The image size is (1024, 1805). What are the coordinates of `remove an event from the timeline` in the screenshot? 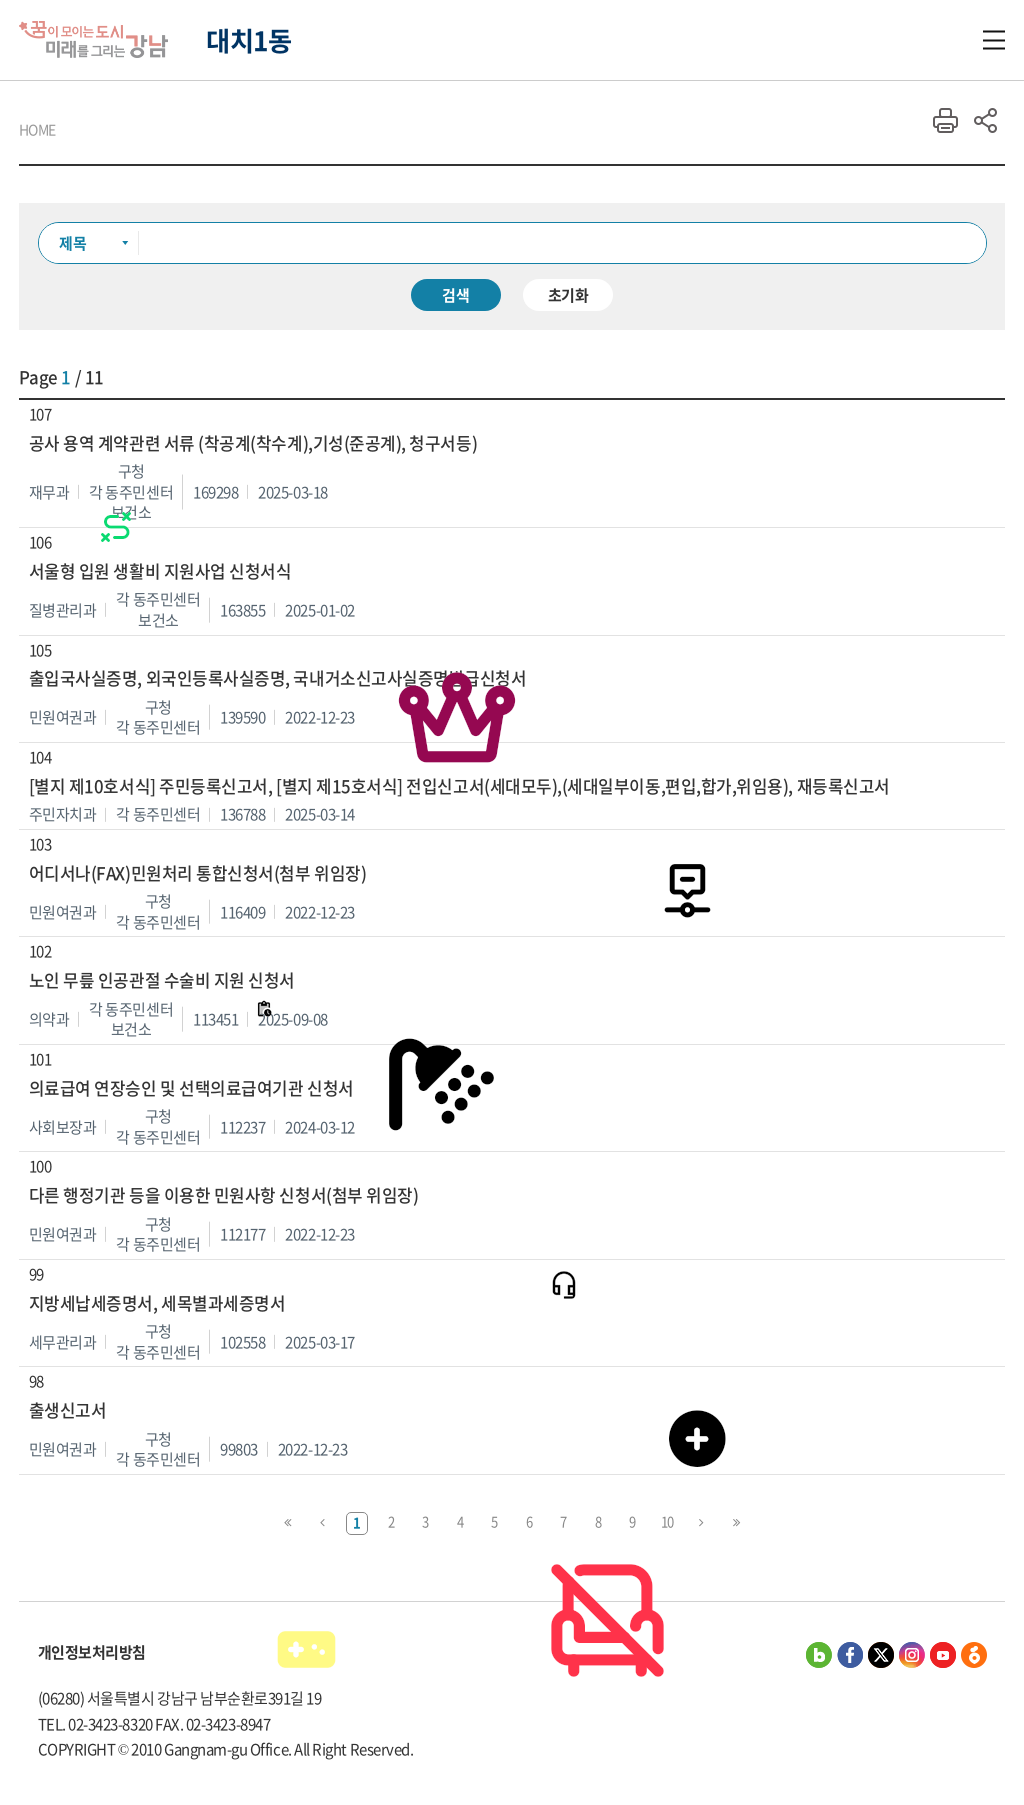 It's located at (687, 889).